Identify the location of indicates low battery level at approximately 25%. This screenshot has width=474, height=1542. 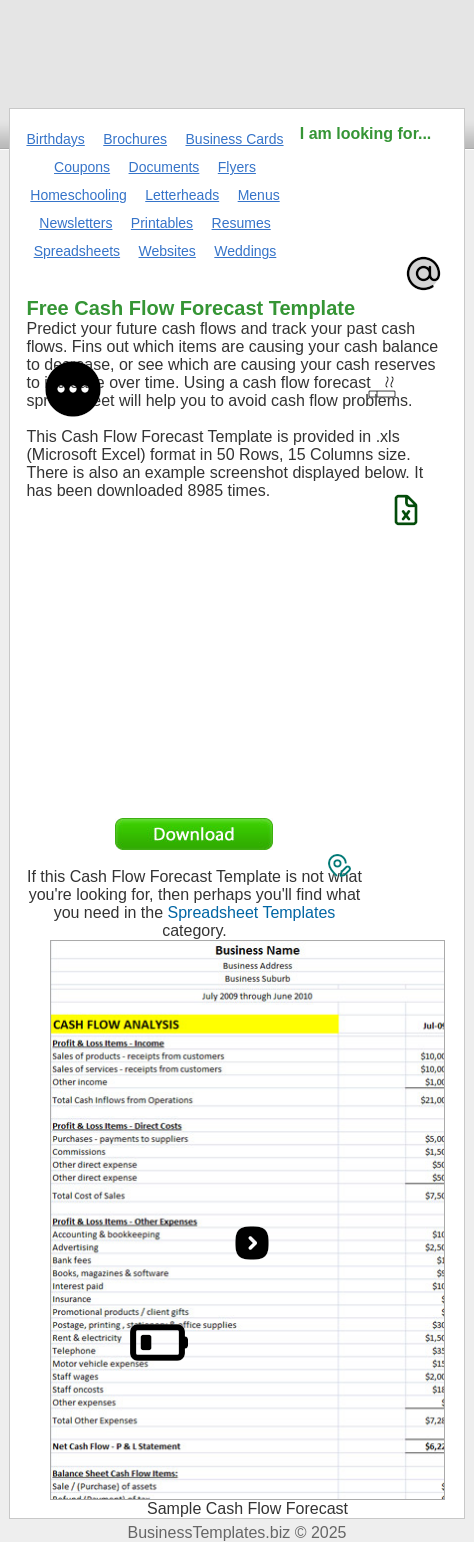
(157, 1342).